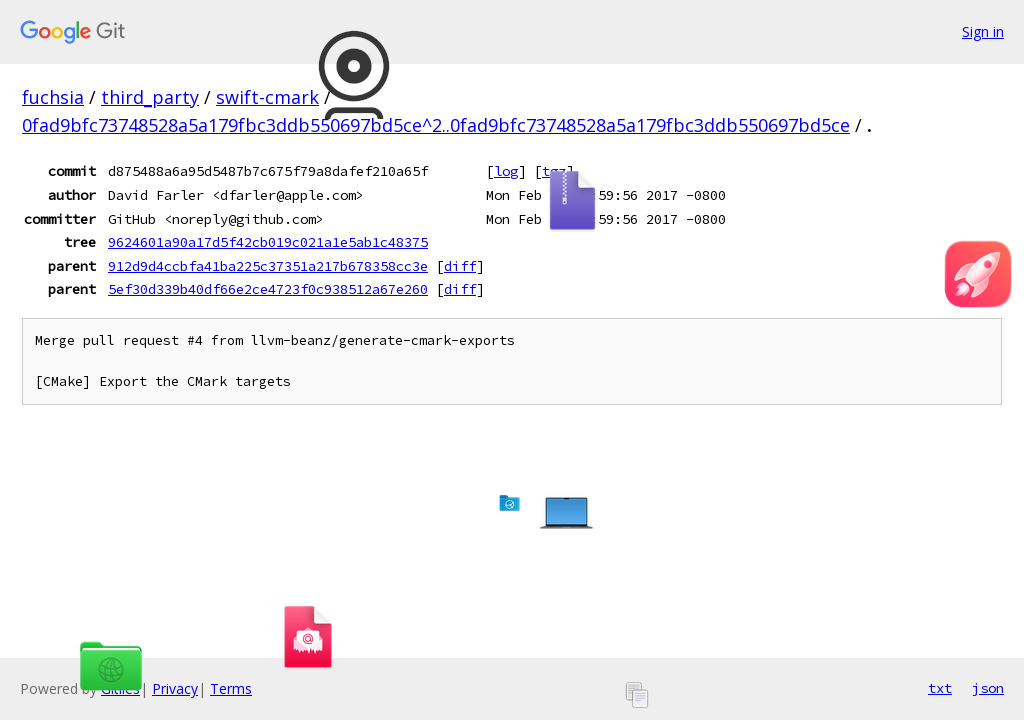  Describe the element at coordinates (572, 201) in the screenshot. I see `a compressed bzdvi document file` at that location.